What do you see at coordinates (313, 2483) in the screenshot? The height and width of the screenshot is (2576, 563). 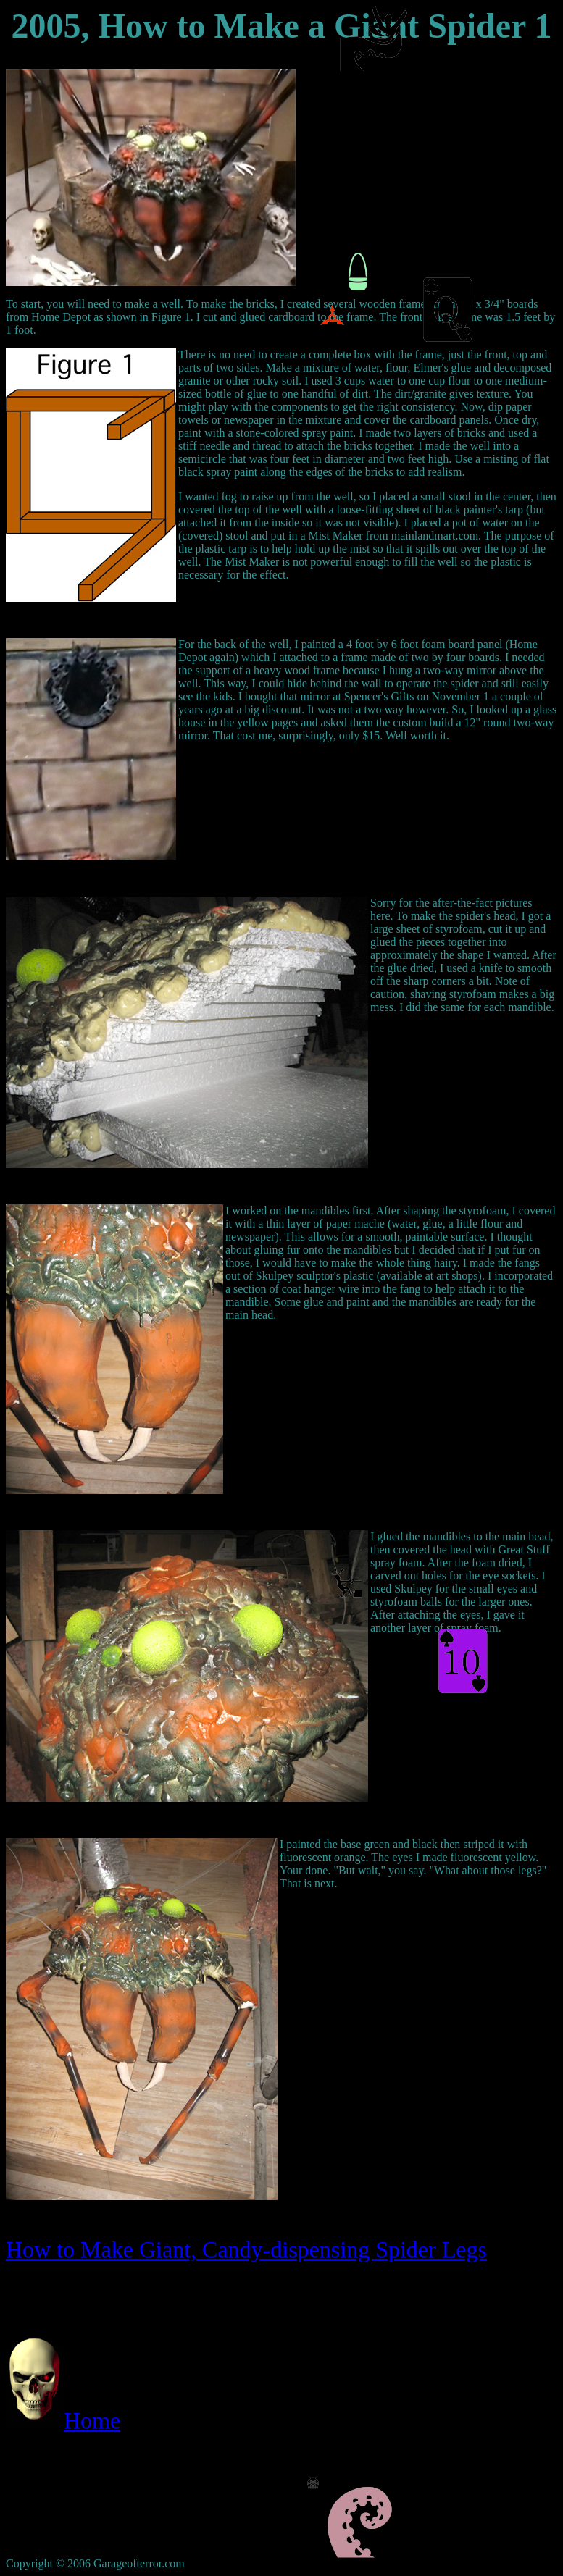 I see `vampire character or enemy type in a game` at bounding box center [313, 2483].